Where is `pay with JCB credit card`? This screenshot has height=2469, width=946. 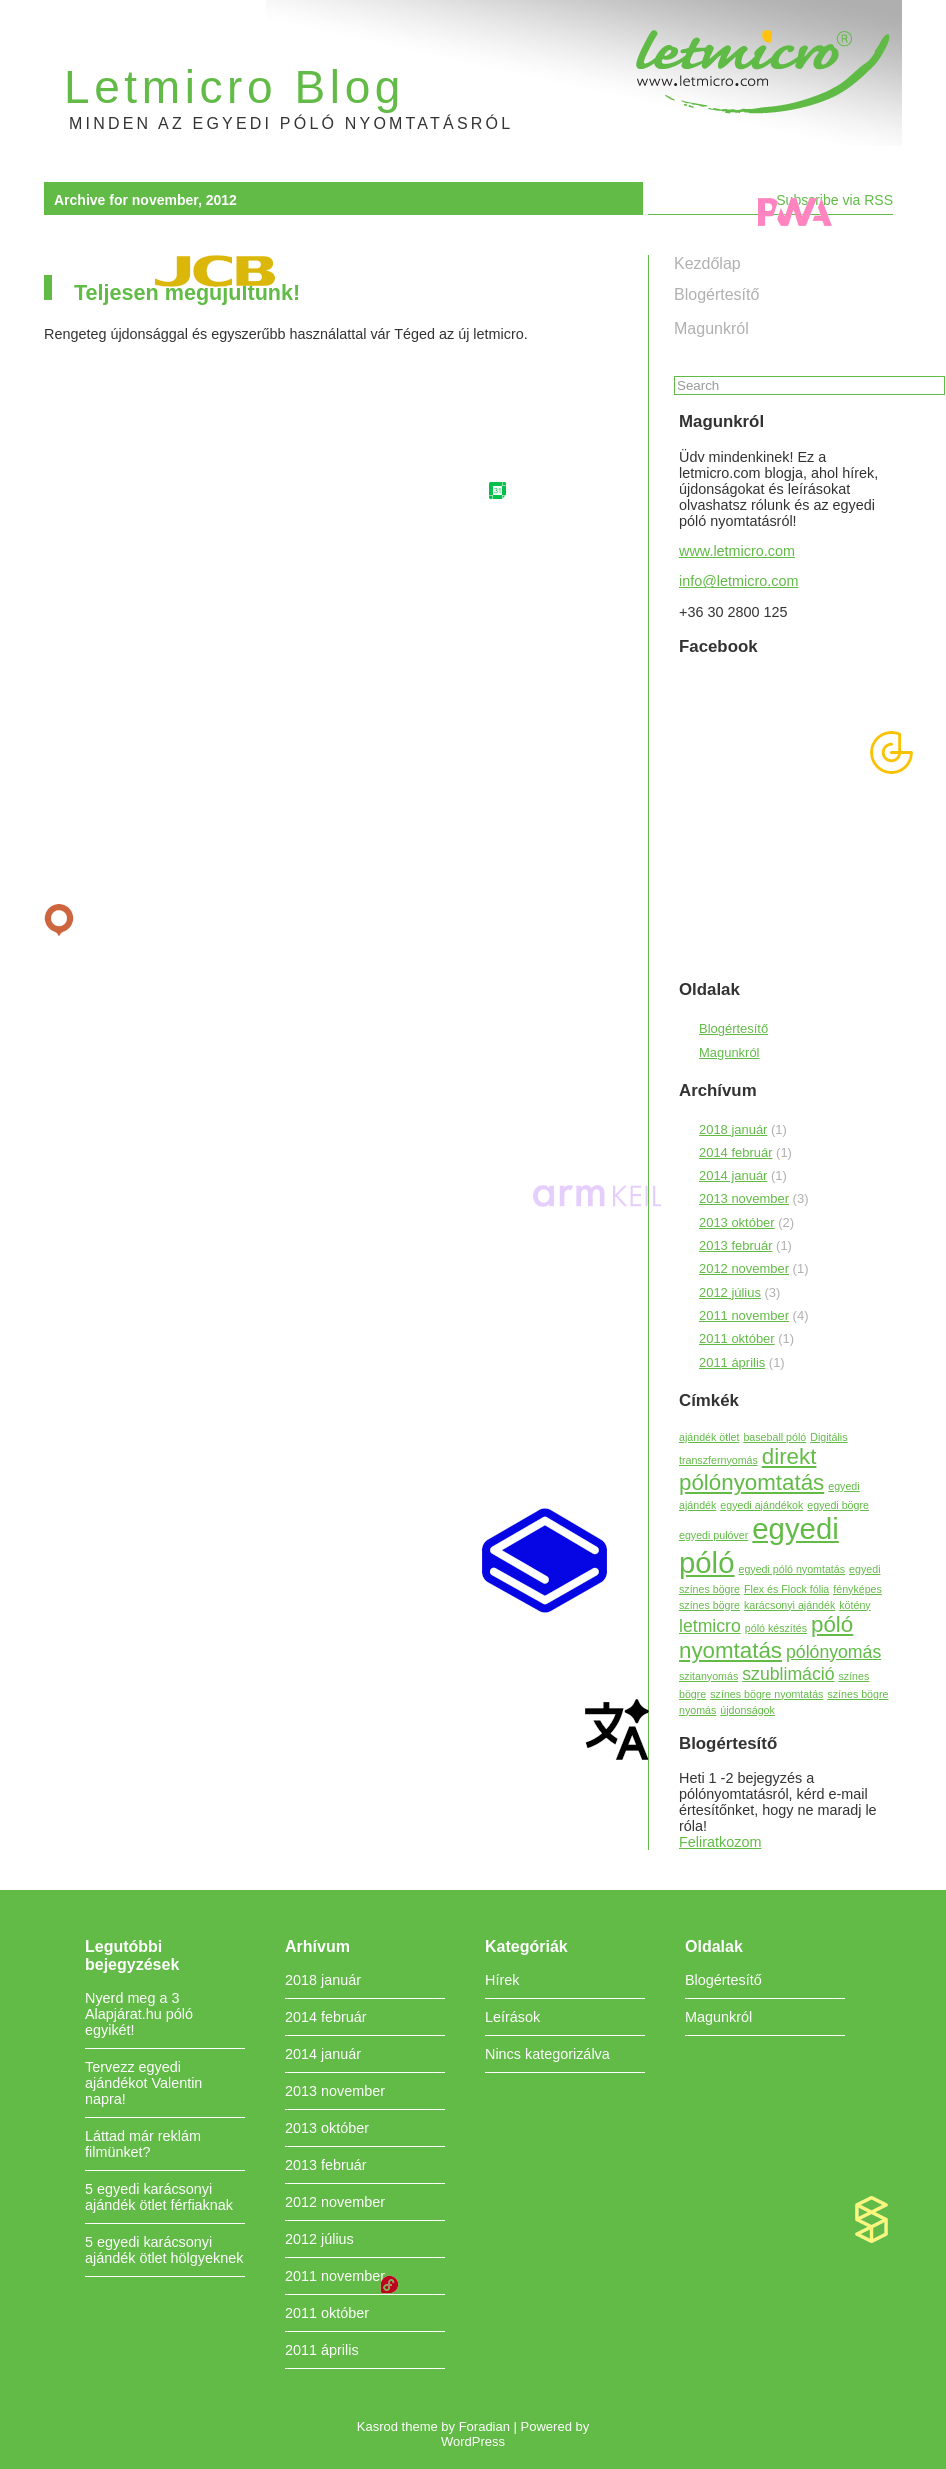
pay with JCB credit card is located at coordinates (215, 271).